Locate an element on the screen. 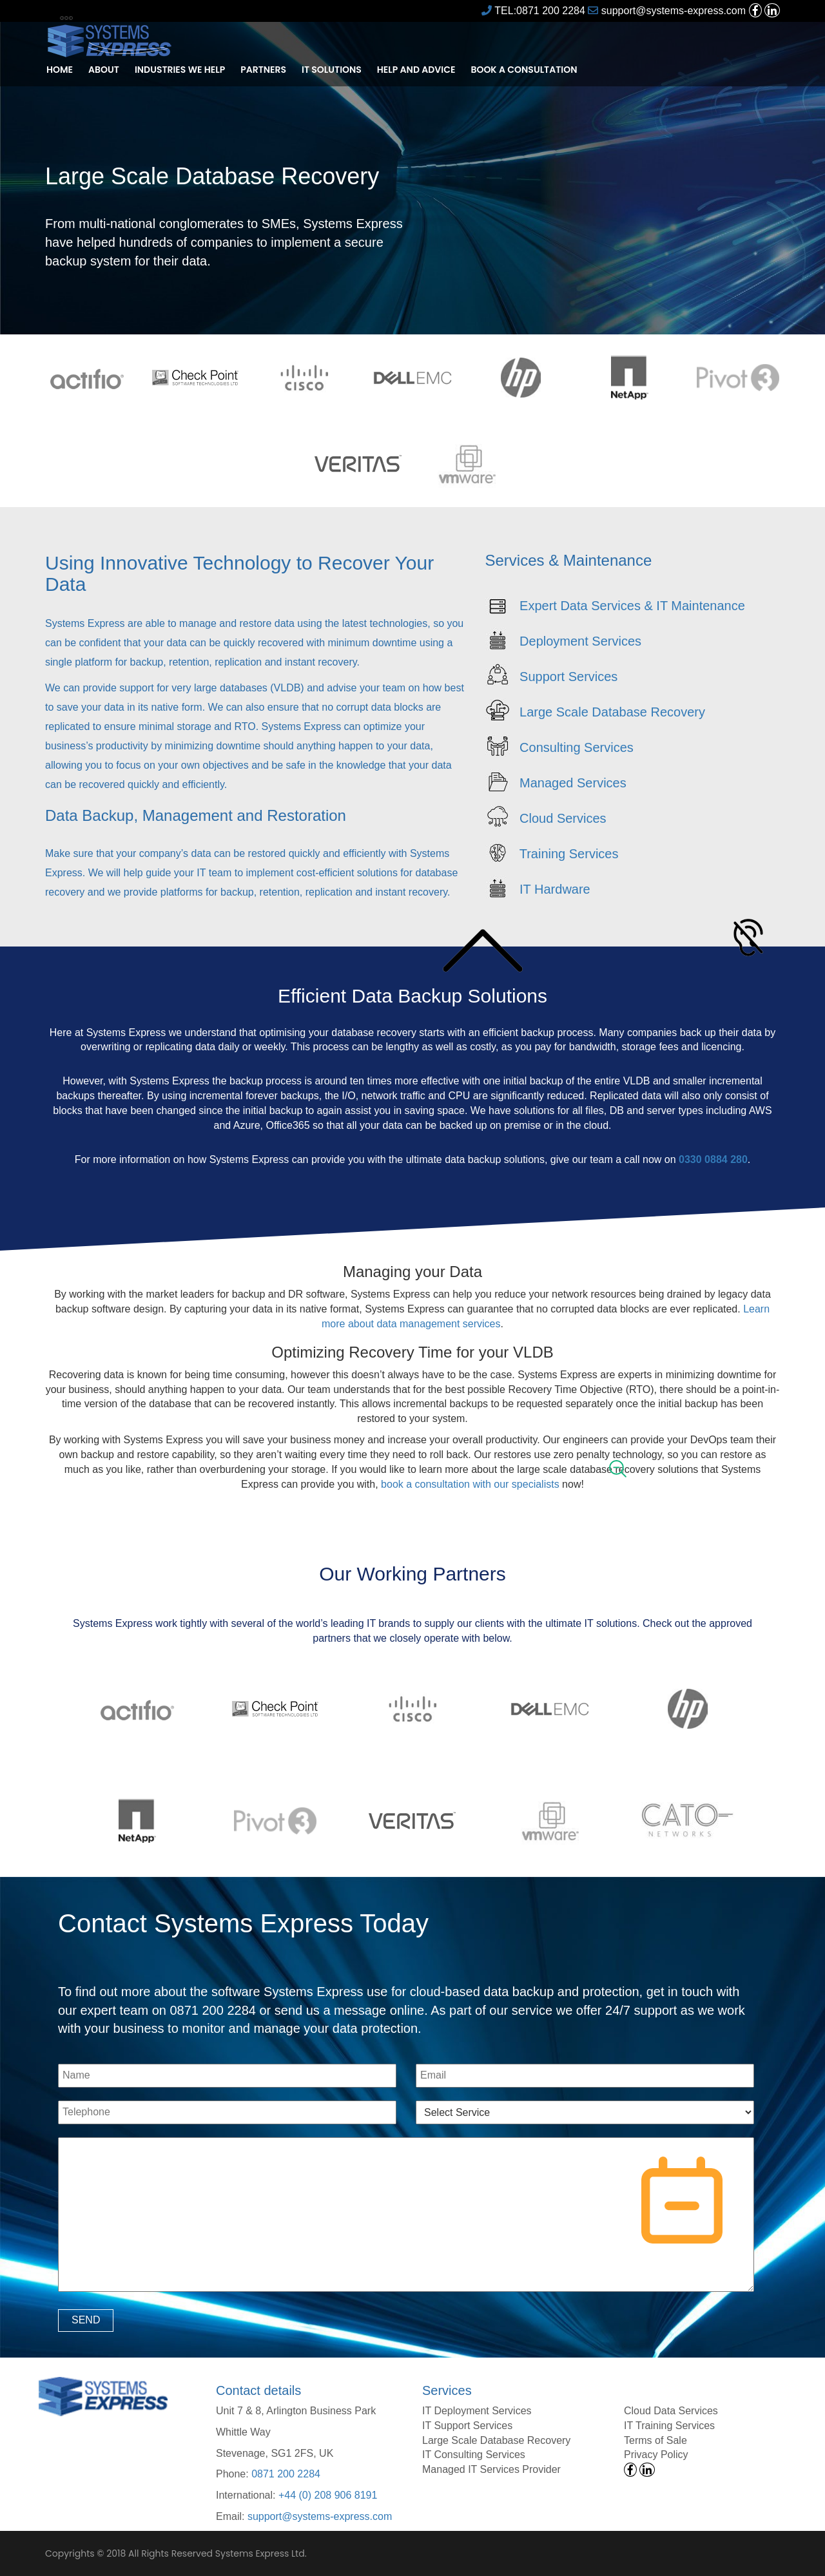 This screenshot has width=825, height=2576. indicates hearing assistance is disabled is located at coordinates (748, 937).